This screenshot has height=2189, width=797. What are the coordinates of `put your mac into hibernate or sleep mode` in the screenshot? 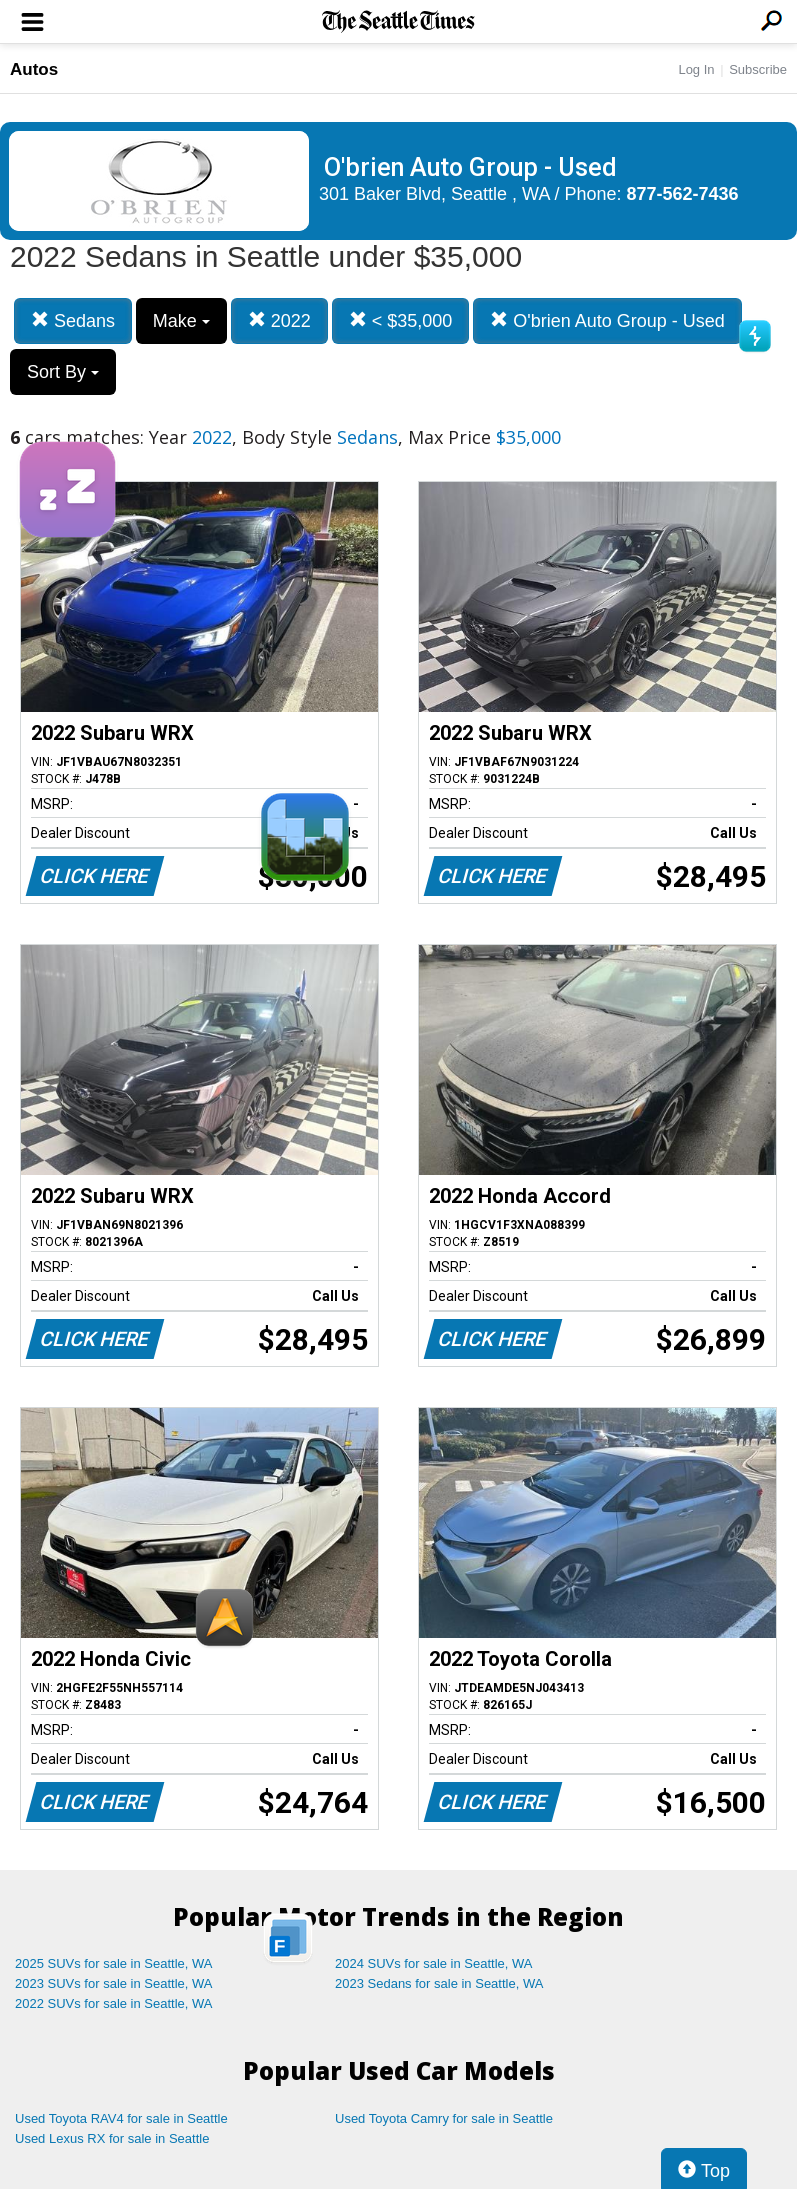 It's located at (67, 489).